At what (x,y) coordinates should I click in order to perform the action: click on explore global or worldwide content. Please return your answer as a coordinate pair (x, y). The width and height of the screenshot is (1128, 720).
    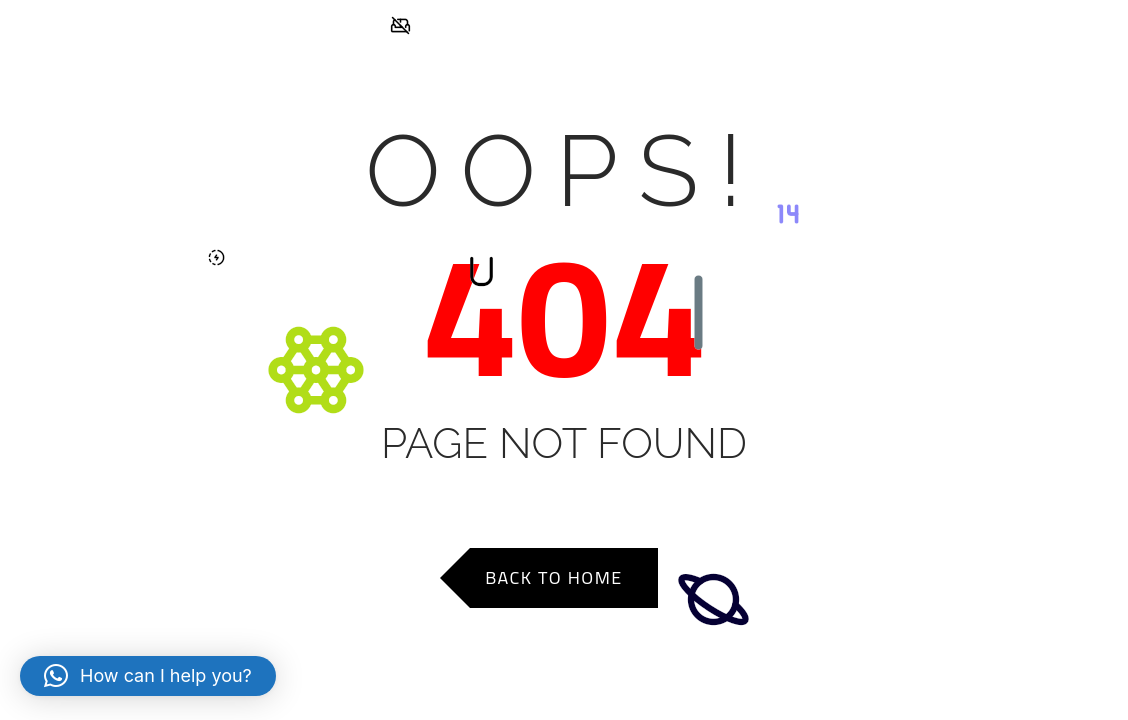
    Looking at the image, I should click on (713, 599).